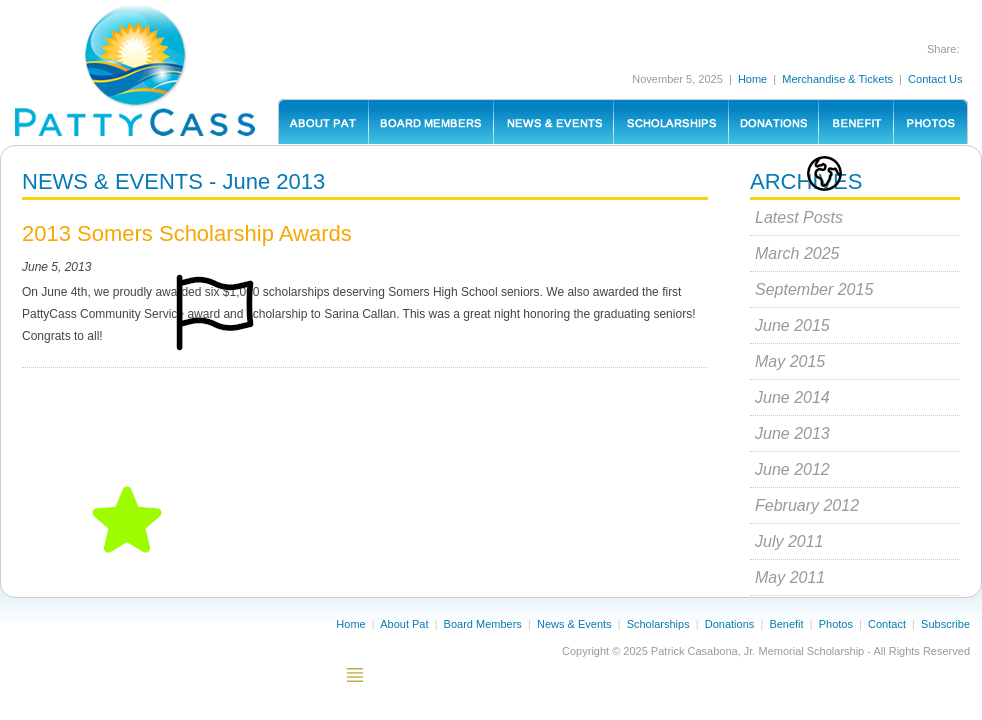 This screenshot has width=982, height=720. Describe the element at coordinates (214, 312) in the screenshot. I see `flag or report content` at that location.